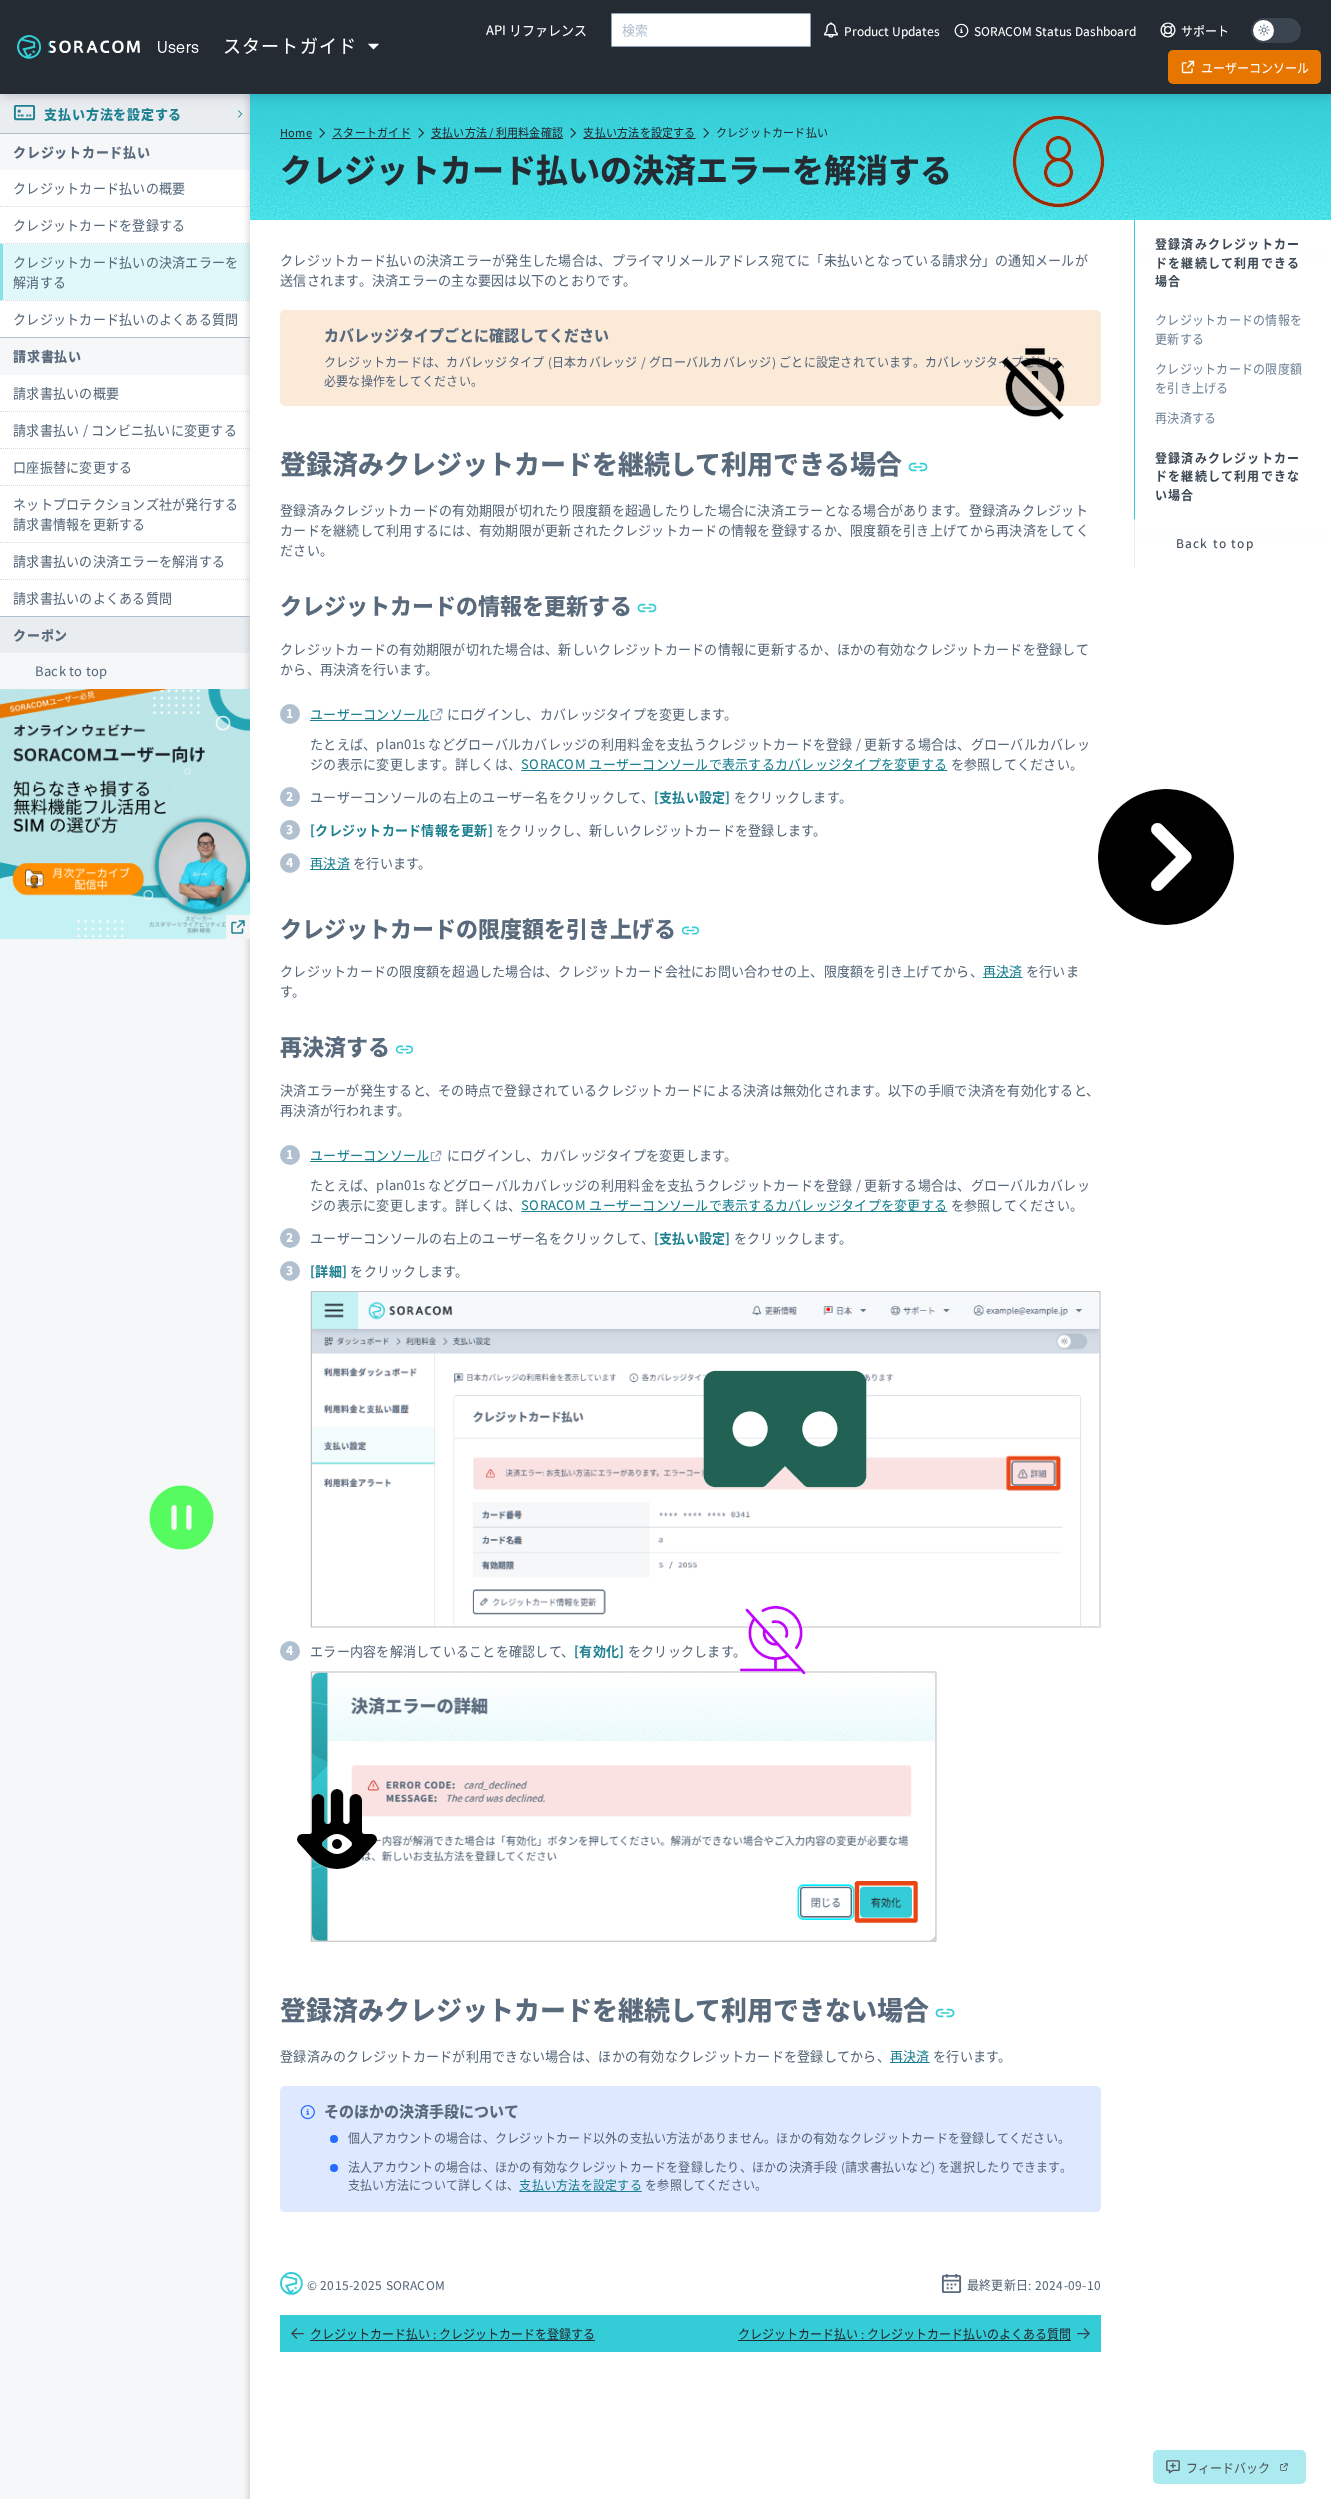 This screenshot has height=2499, width=1331. Describe the element at coordinates (1058, 161) in the screenshot. I see `indicates step 8 in a multi-step process` at that location.